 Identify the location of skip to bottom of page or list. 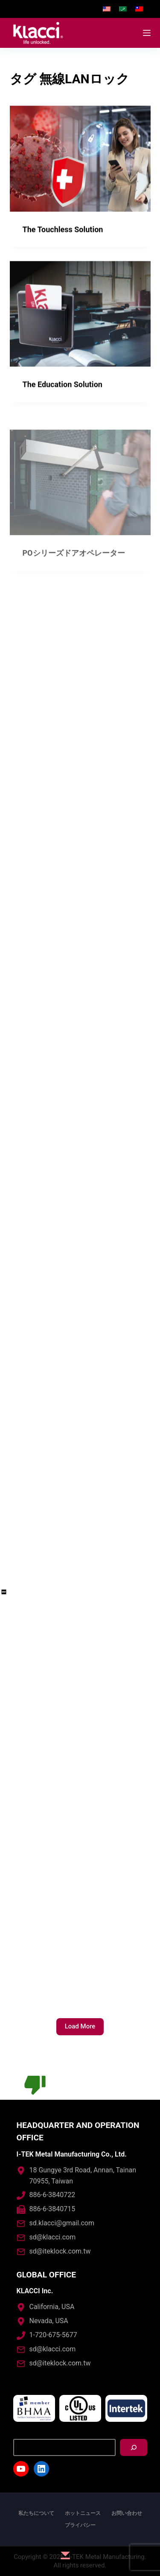
(65, 2555).